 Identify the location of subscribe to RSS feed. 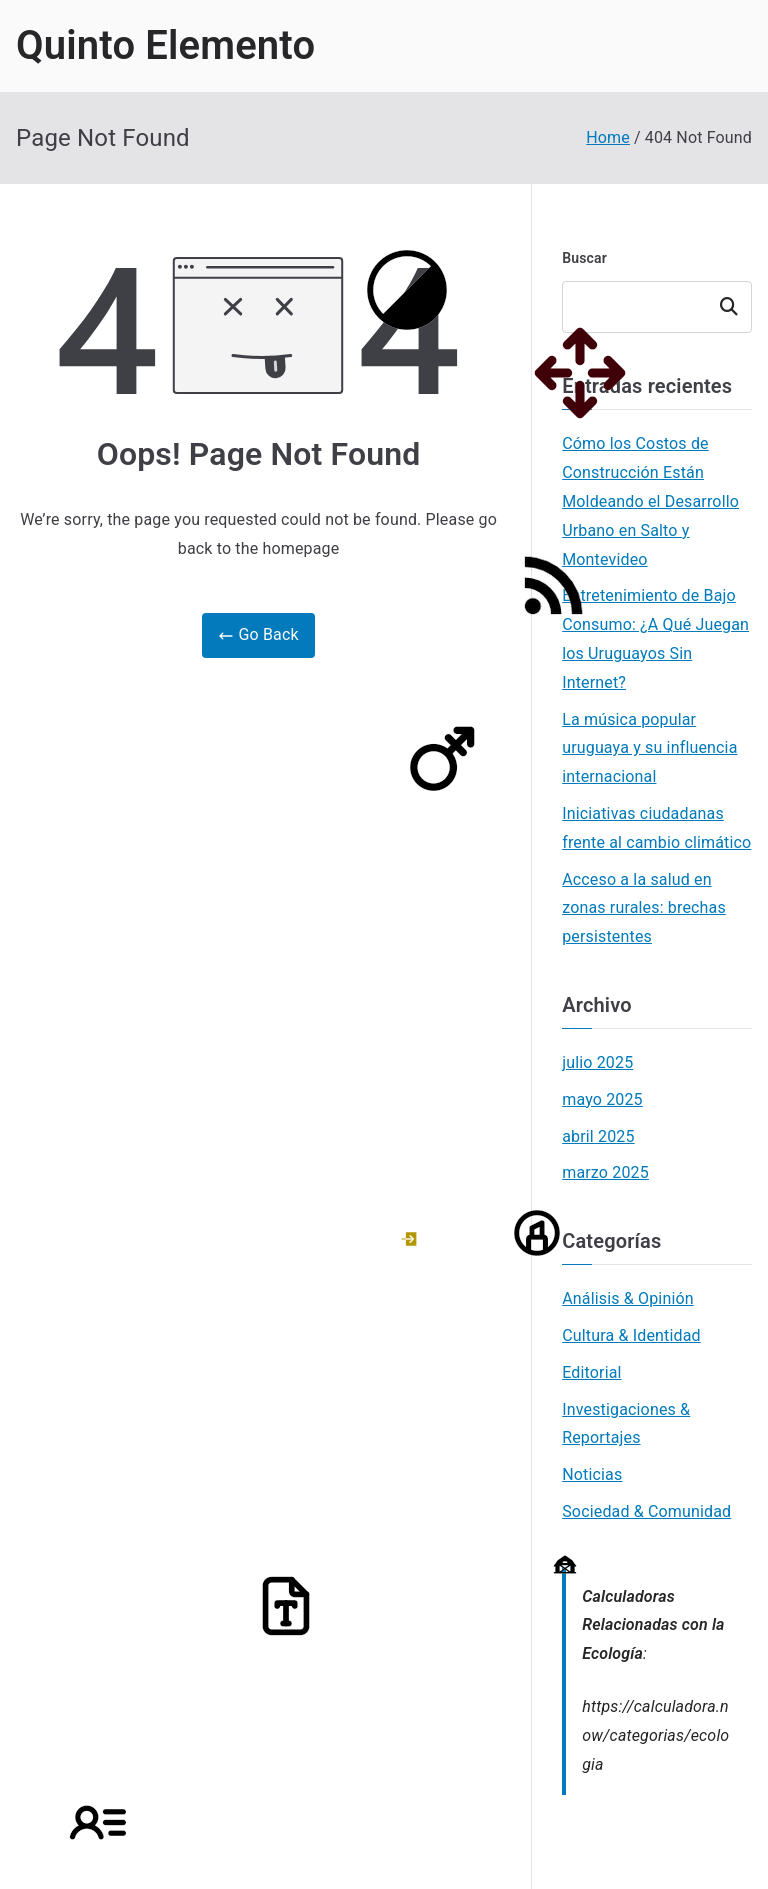
(554, 584).